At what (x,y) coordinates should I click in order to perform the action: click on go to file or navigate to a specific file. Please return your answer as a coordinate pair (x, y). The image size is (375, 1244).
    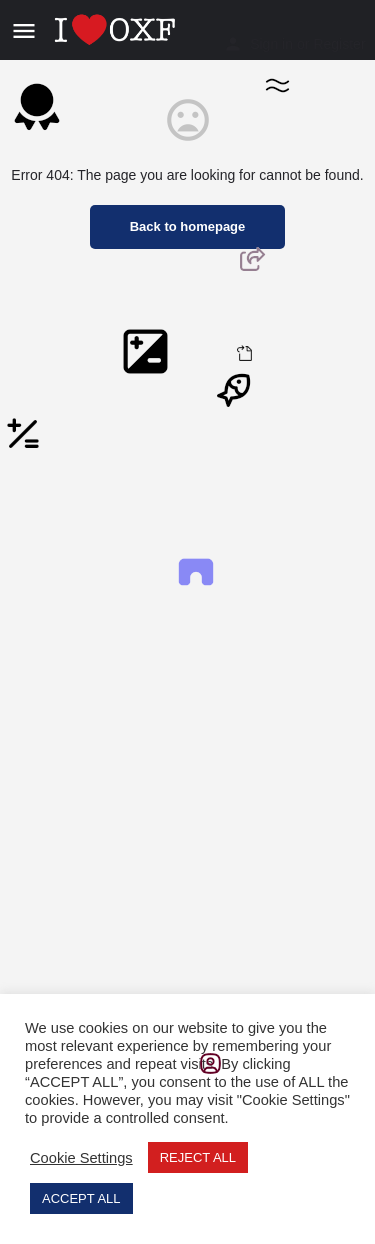
    Looking at the image, I should click on (245, 353).